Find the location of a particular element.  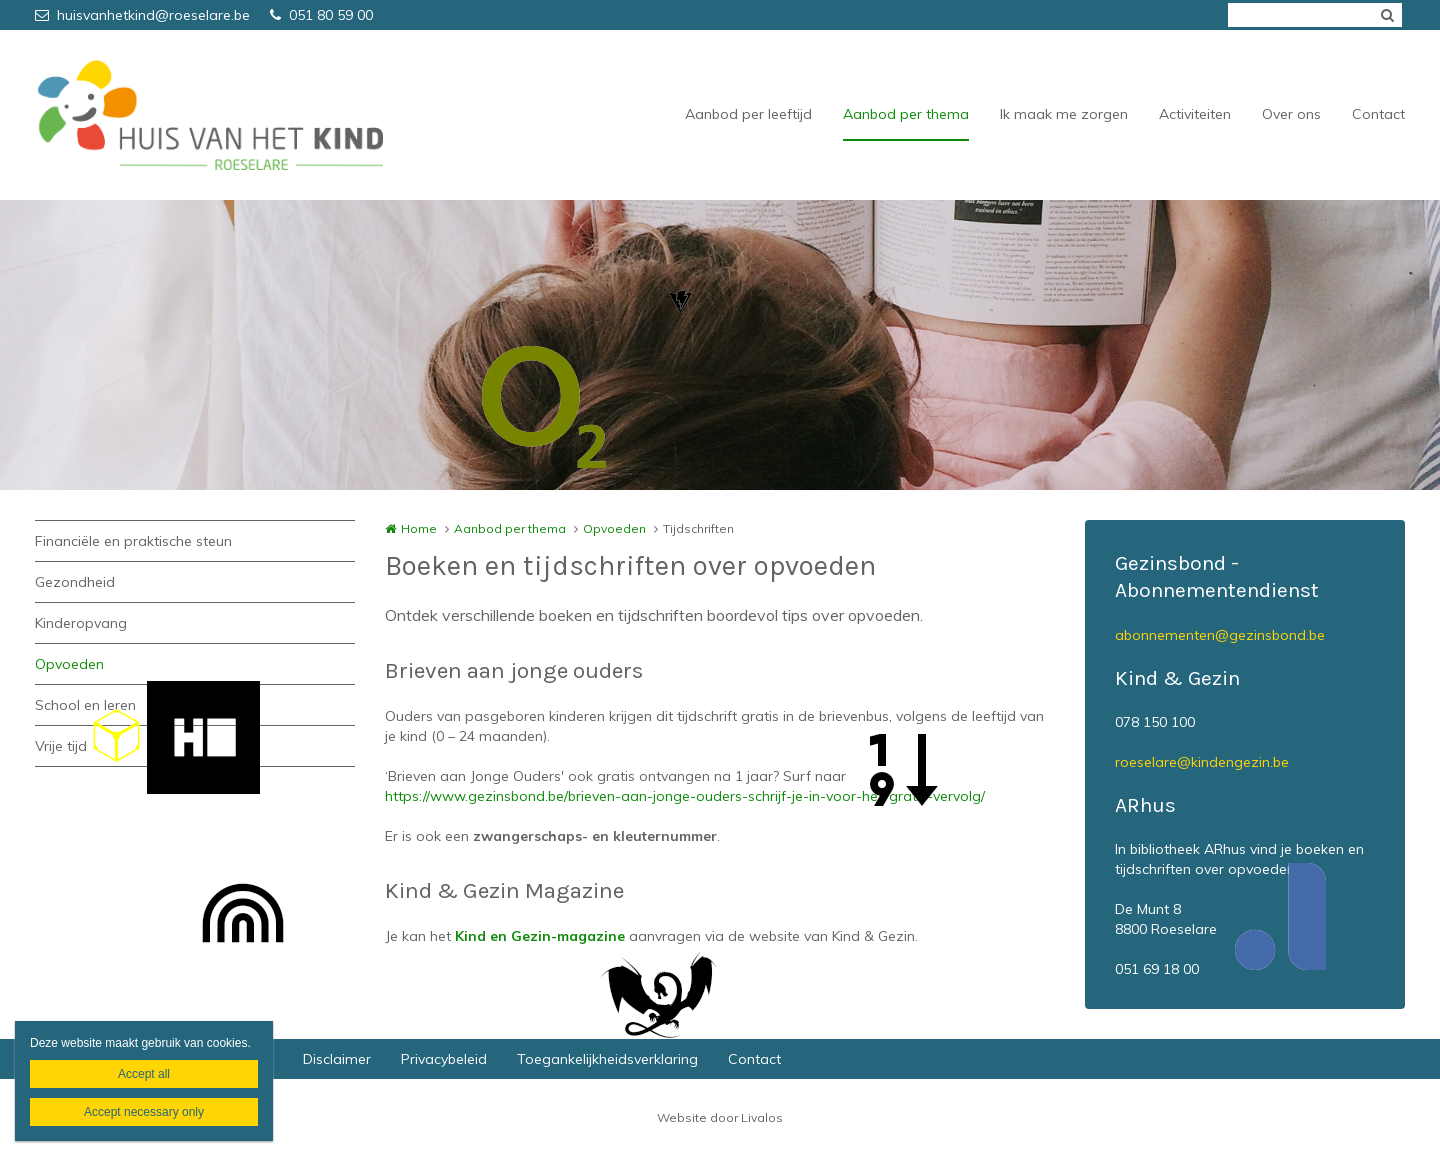

view weather conditions is located at coordinates (243, 913).